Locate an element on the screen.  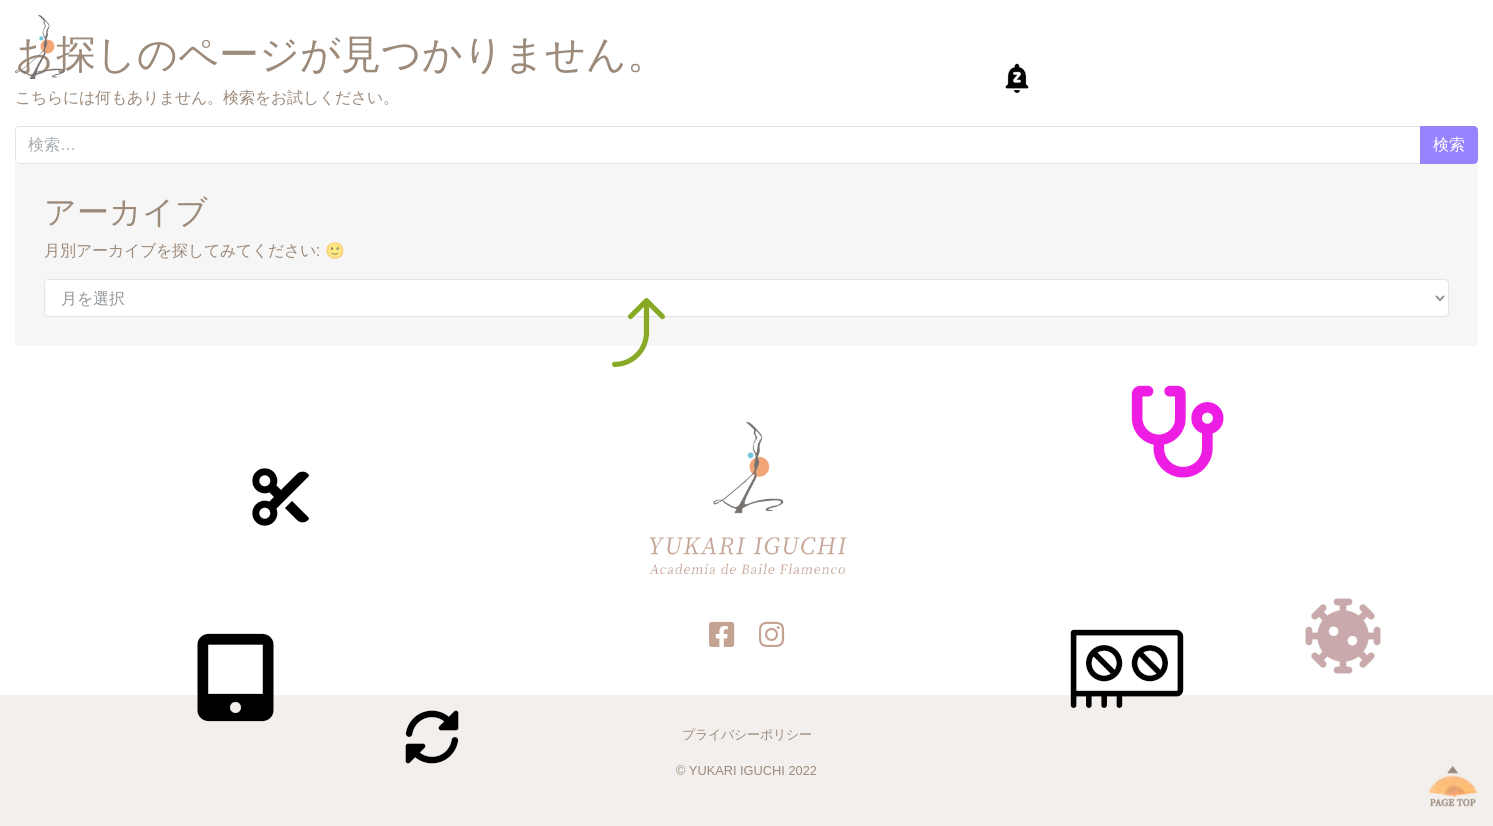
redirect or forward content is located at coordinates (638, 332).